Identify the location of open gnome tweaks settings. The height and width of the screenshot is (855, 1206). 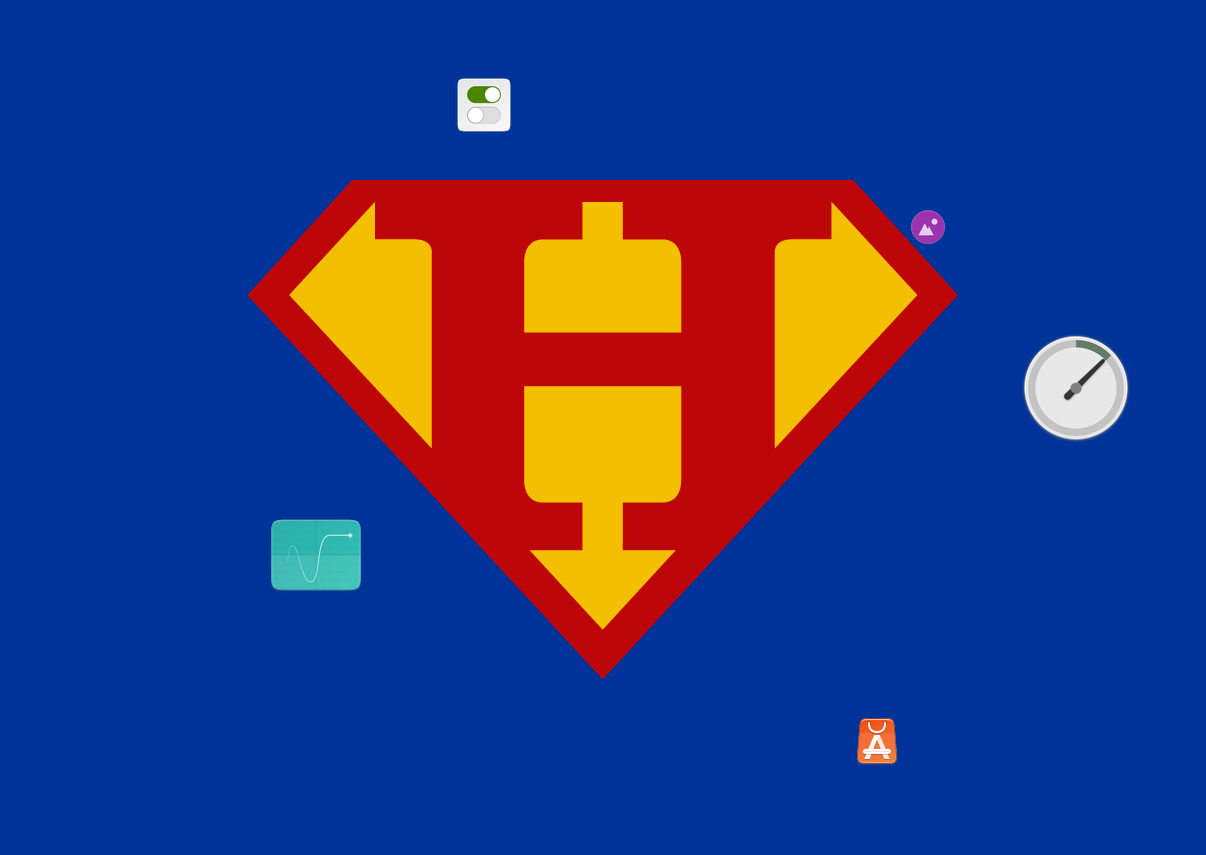
(484, 105).